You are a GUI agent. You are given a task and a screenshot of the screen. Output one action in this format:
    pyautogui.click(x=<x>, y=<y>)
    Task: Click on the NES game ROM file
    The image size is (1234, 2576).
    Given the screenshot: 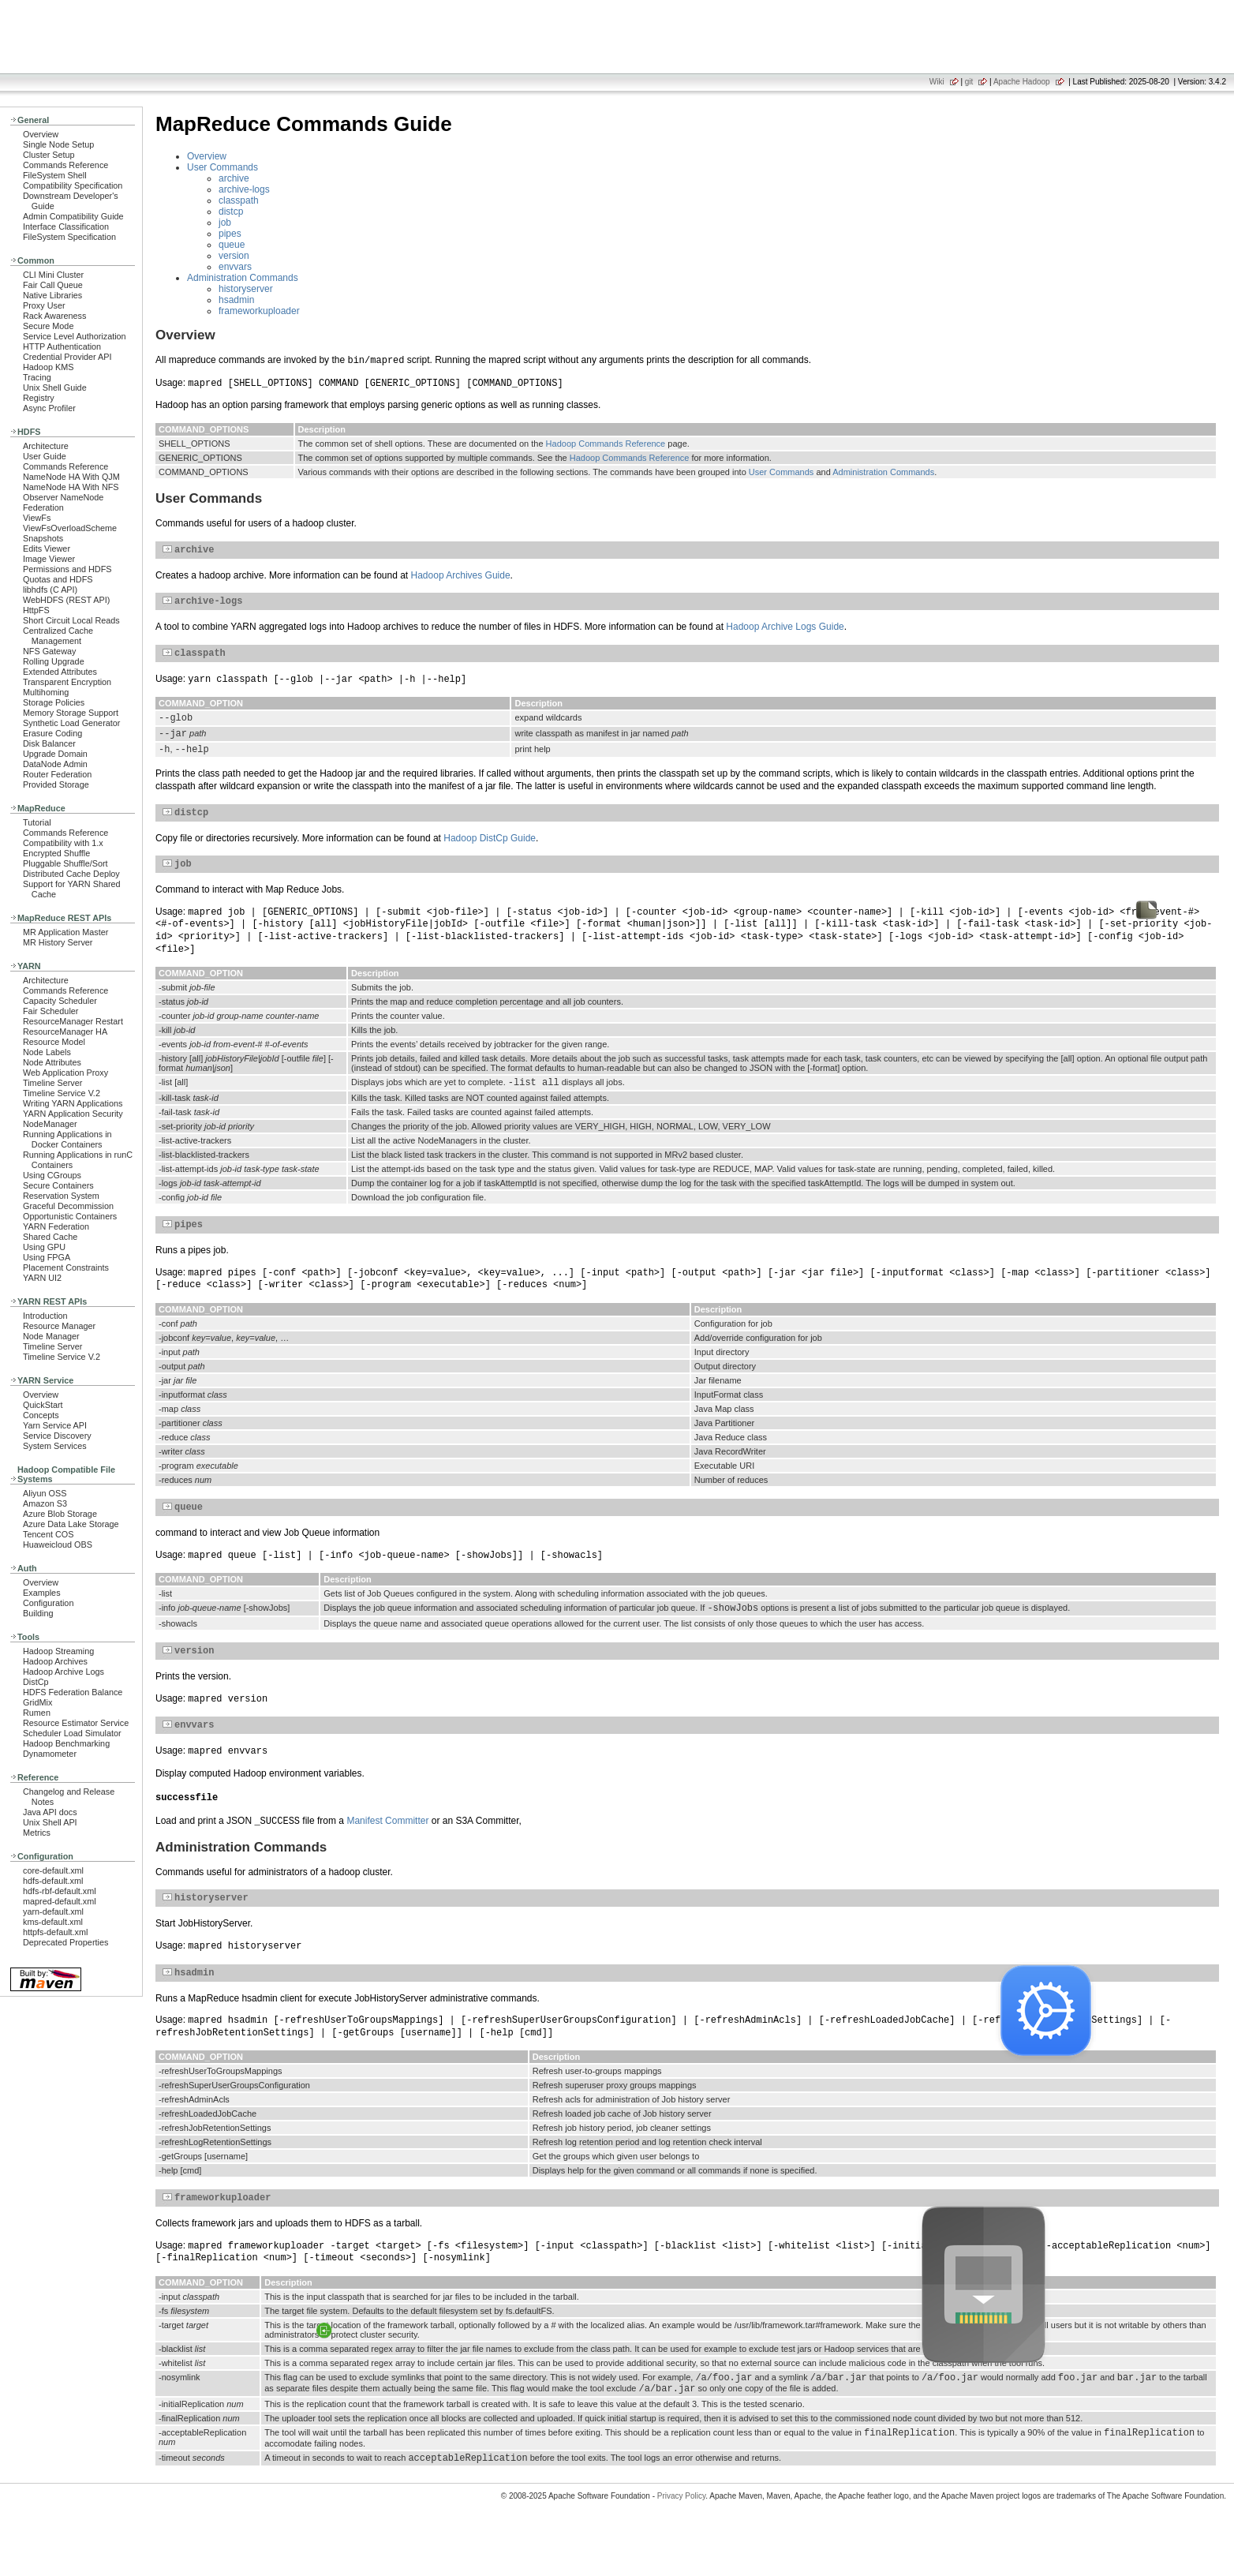 What is the action you would take?
    pyautogui.click(x=983, y=2284)
    